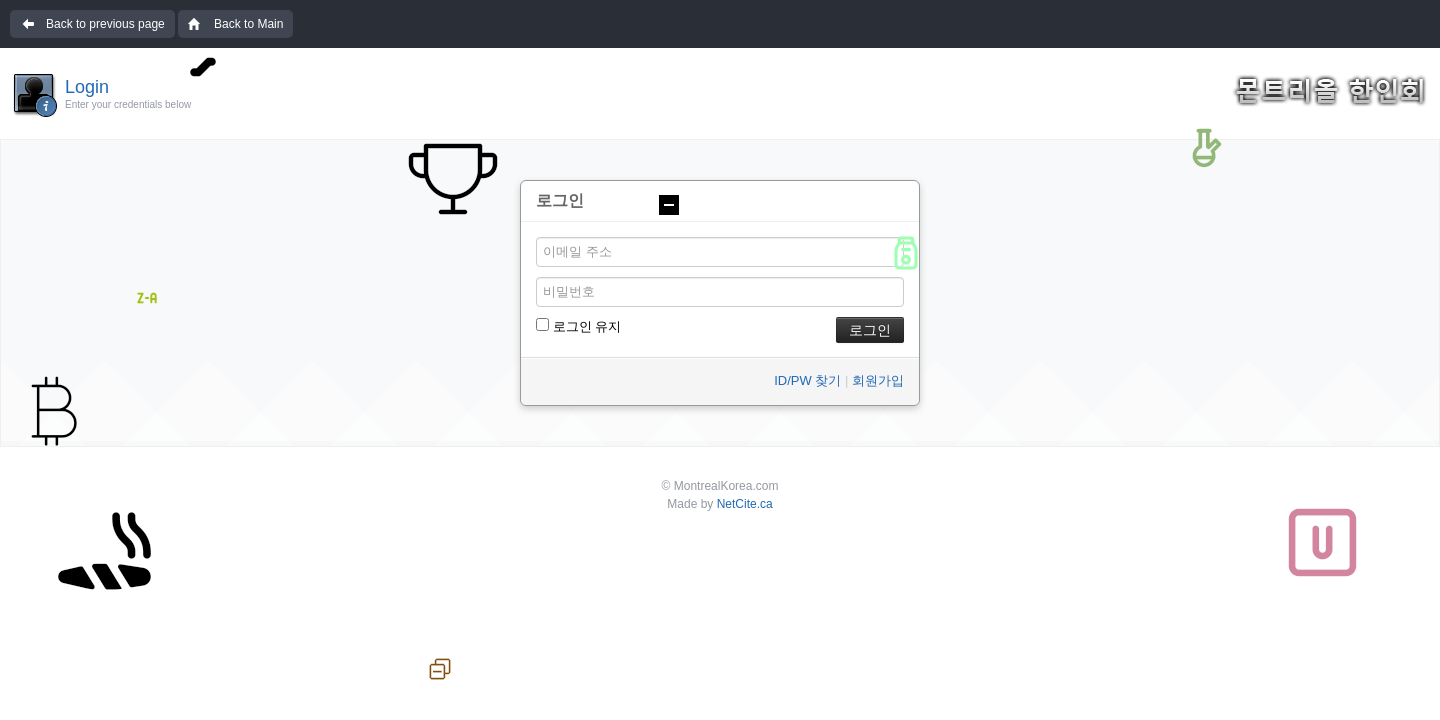 The height and width of the screenshot is (720, 1440). Describe the element at coordinates (203, 67) in the screenshot. I see `indicates escalator access nearby` at that location.